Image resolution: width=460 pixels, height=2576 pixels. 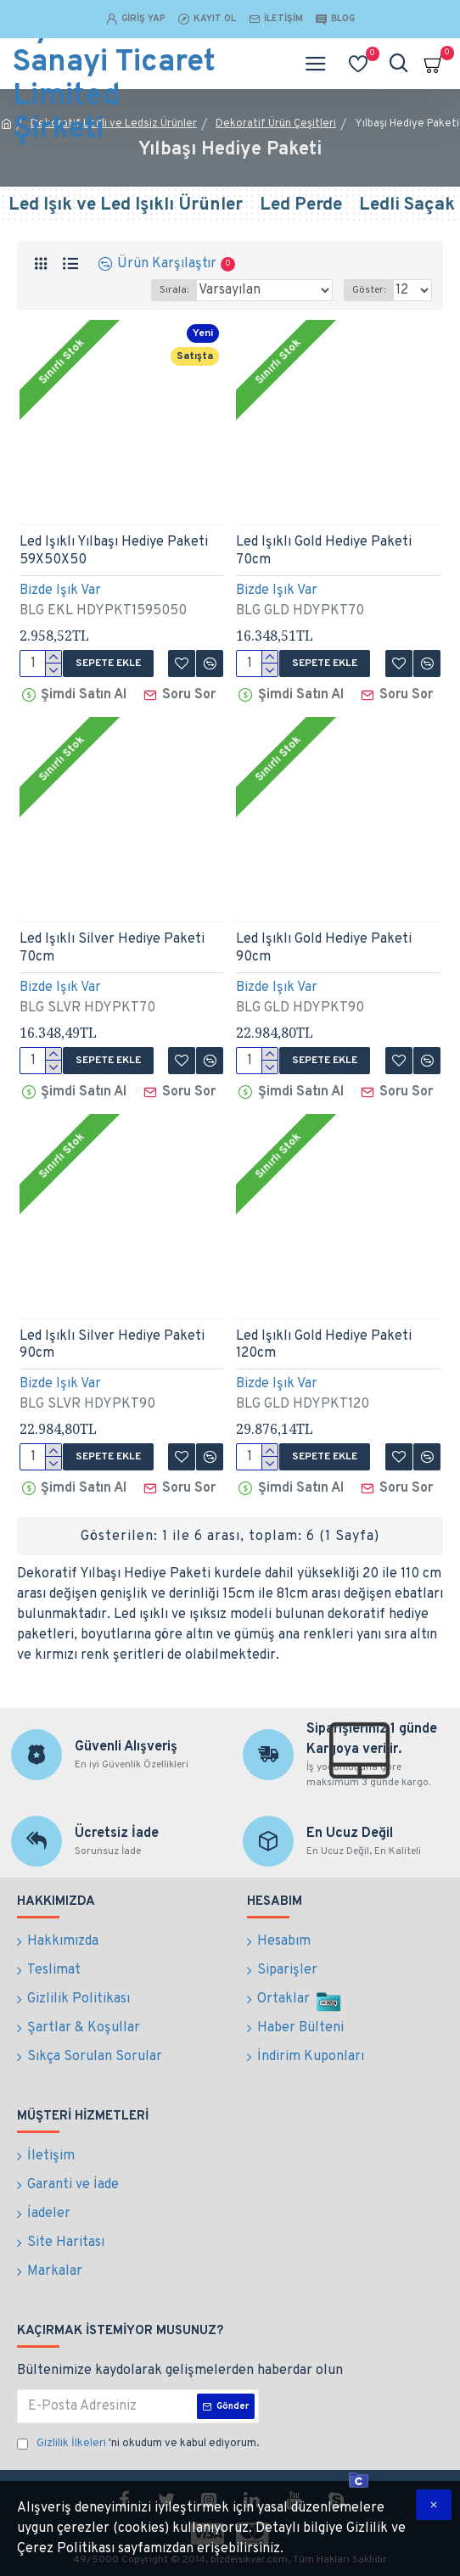 I want to click on open folder containing C programming files, so click(x=358, y=2480).